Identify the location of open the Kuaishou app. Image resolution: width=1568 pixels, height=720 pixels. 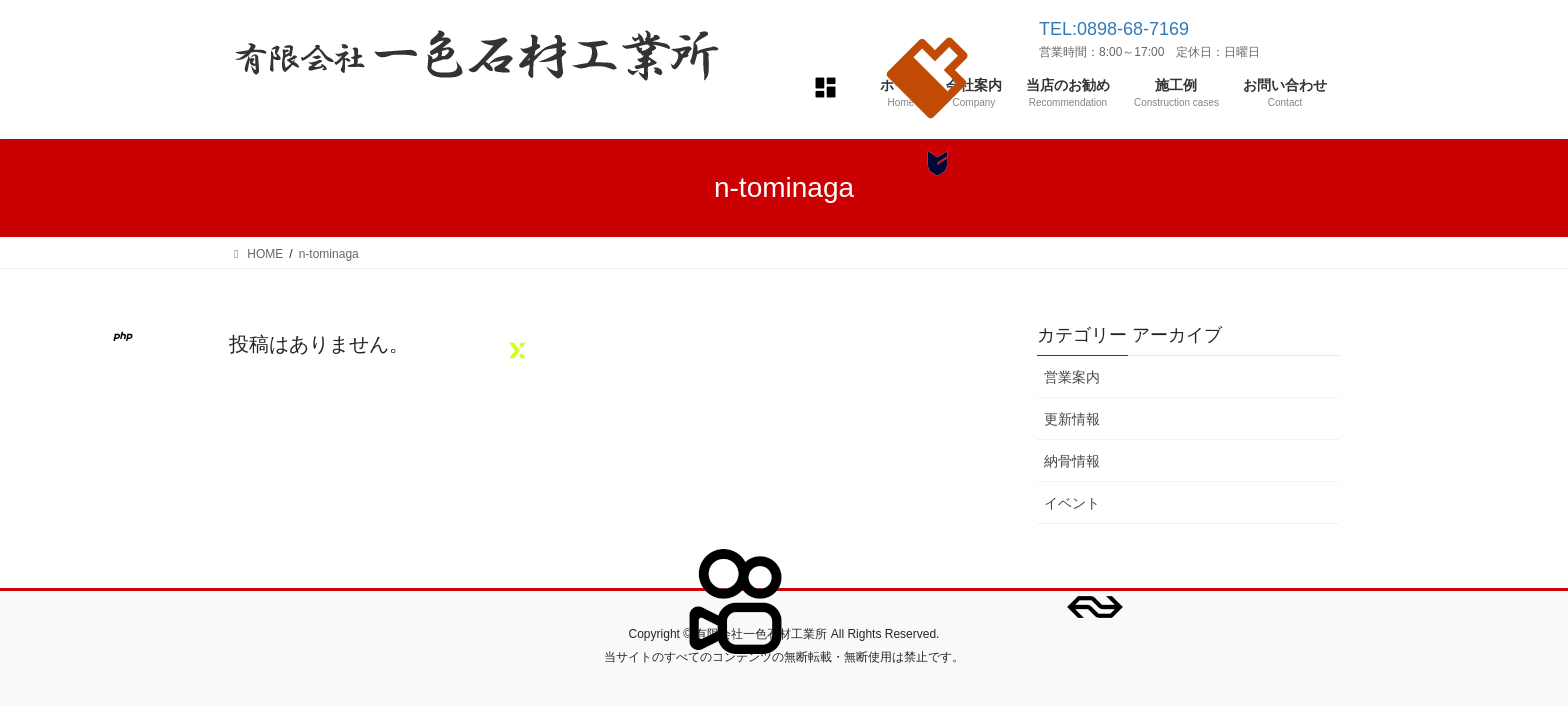
(735, 601).